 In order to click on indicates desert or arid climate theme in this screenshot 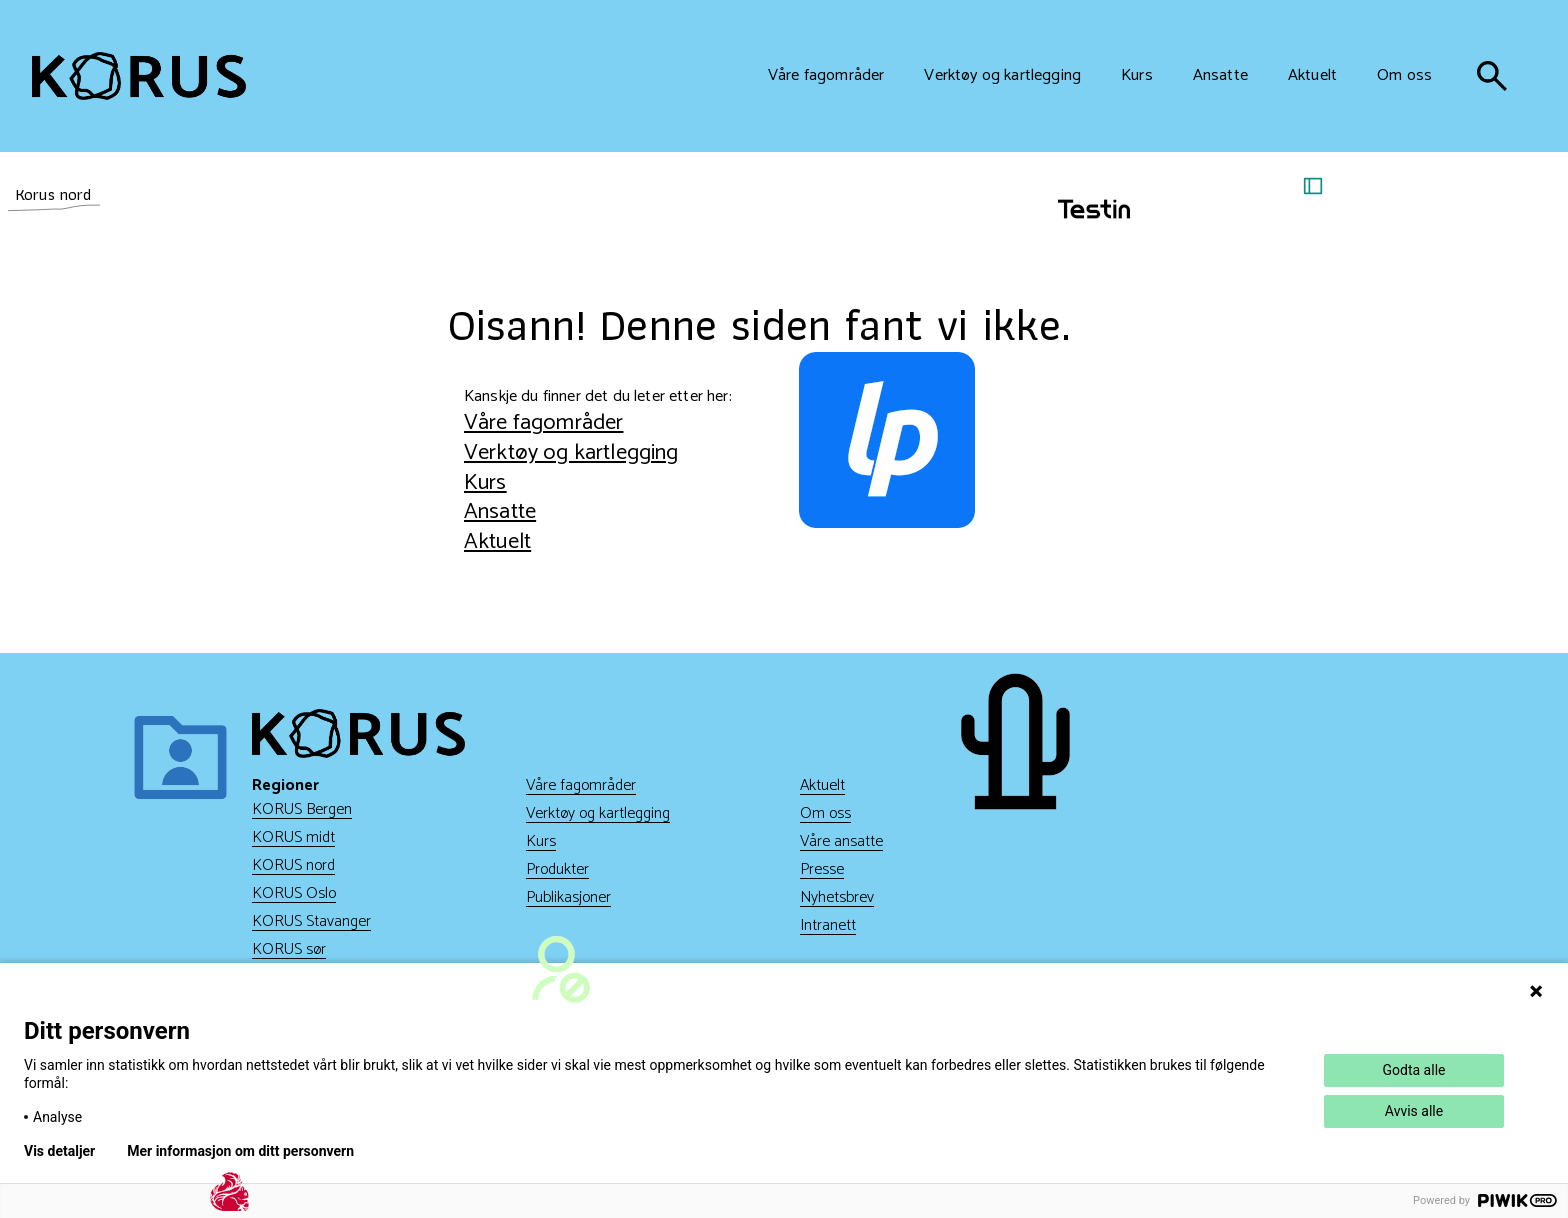, I will do `click(1015, 741)`.